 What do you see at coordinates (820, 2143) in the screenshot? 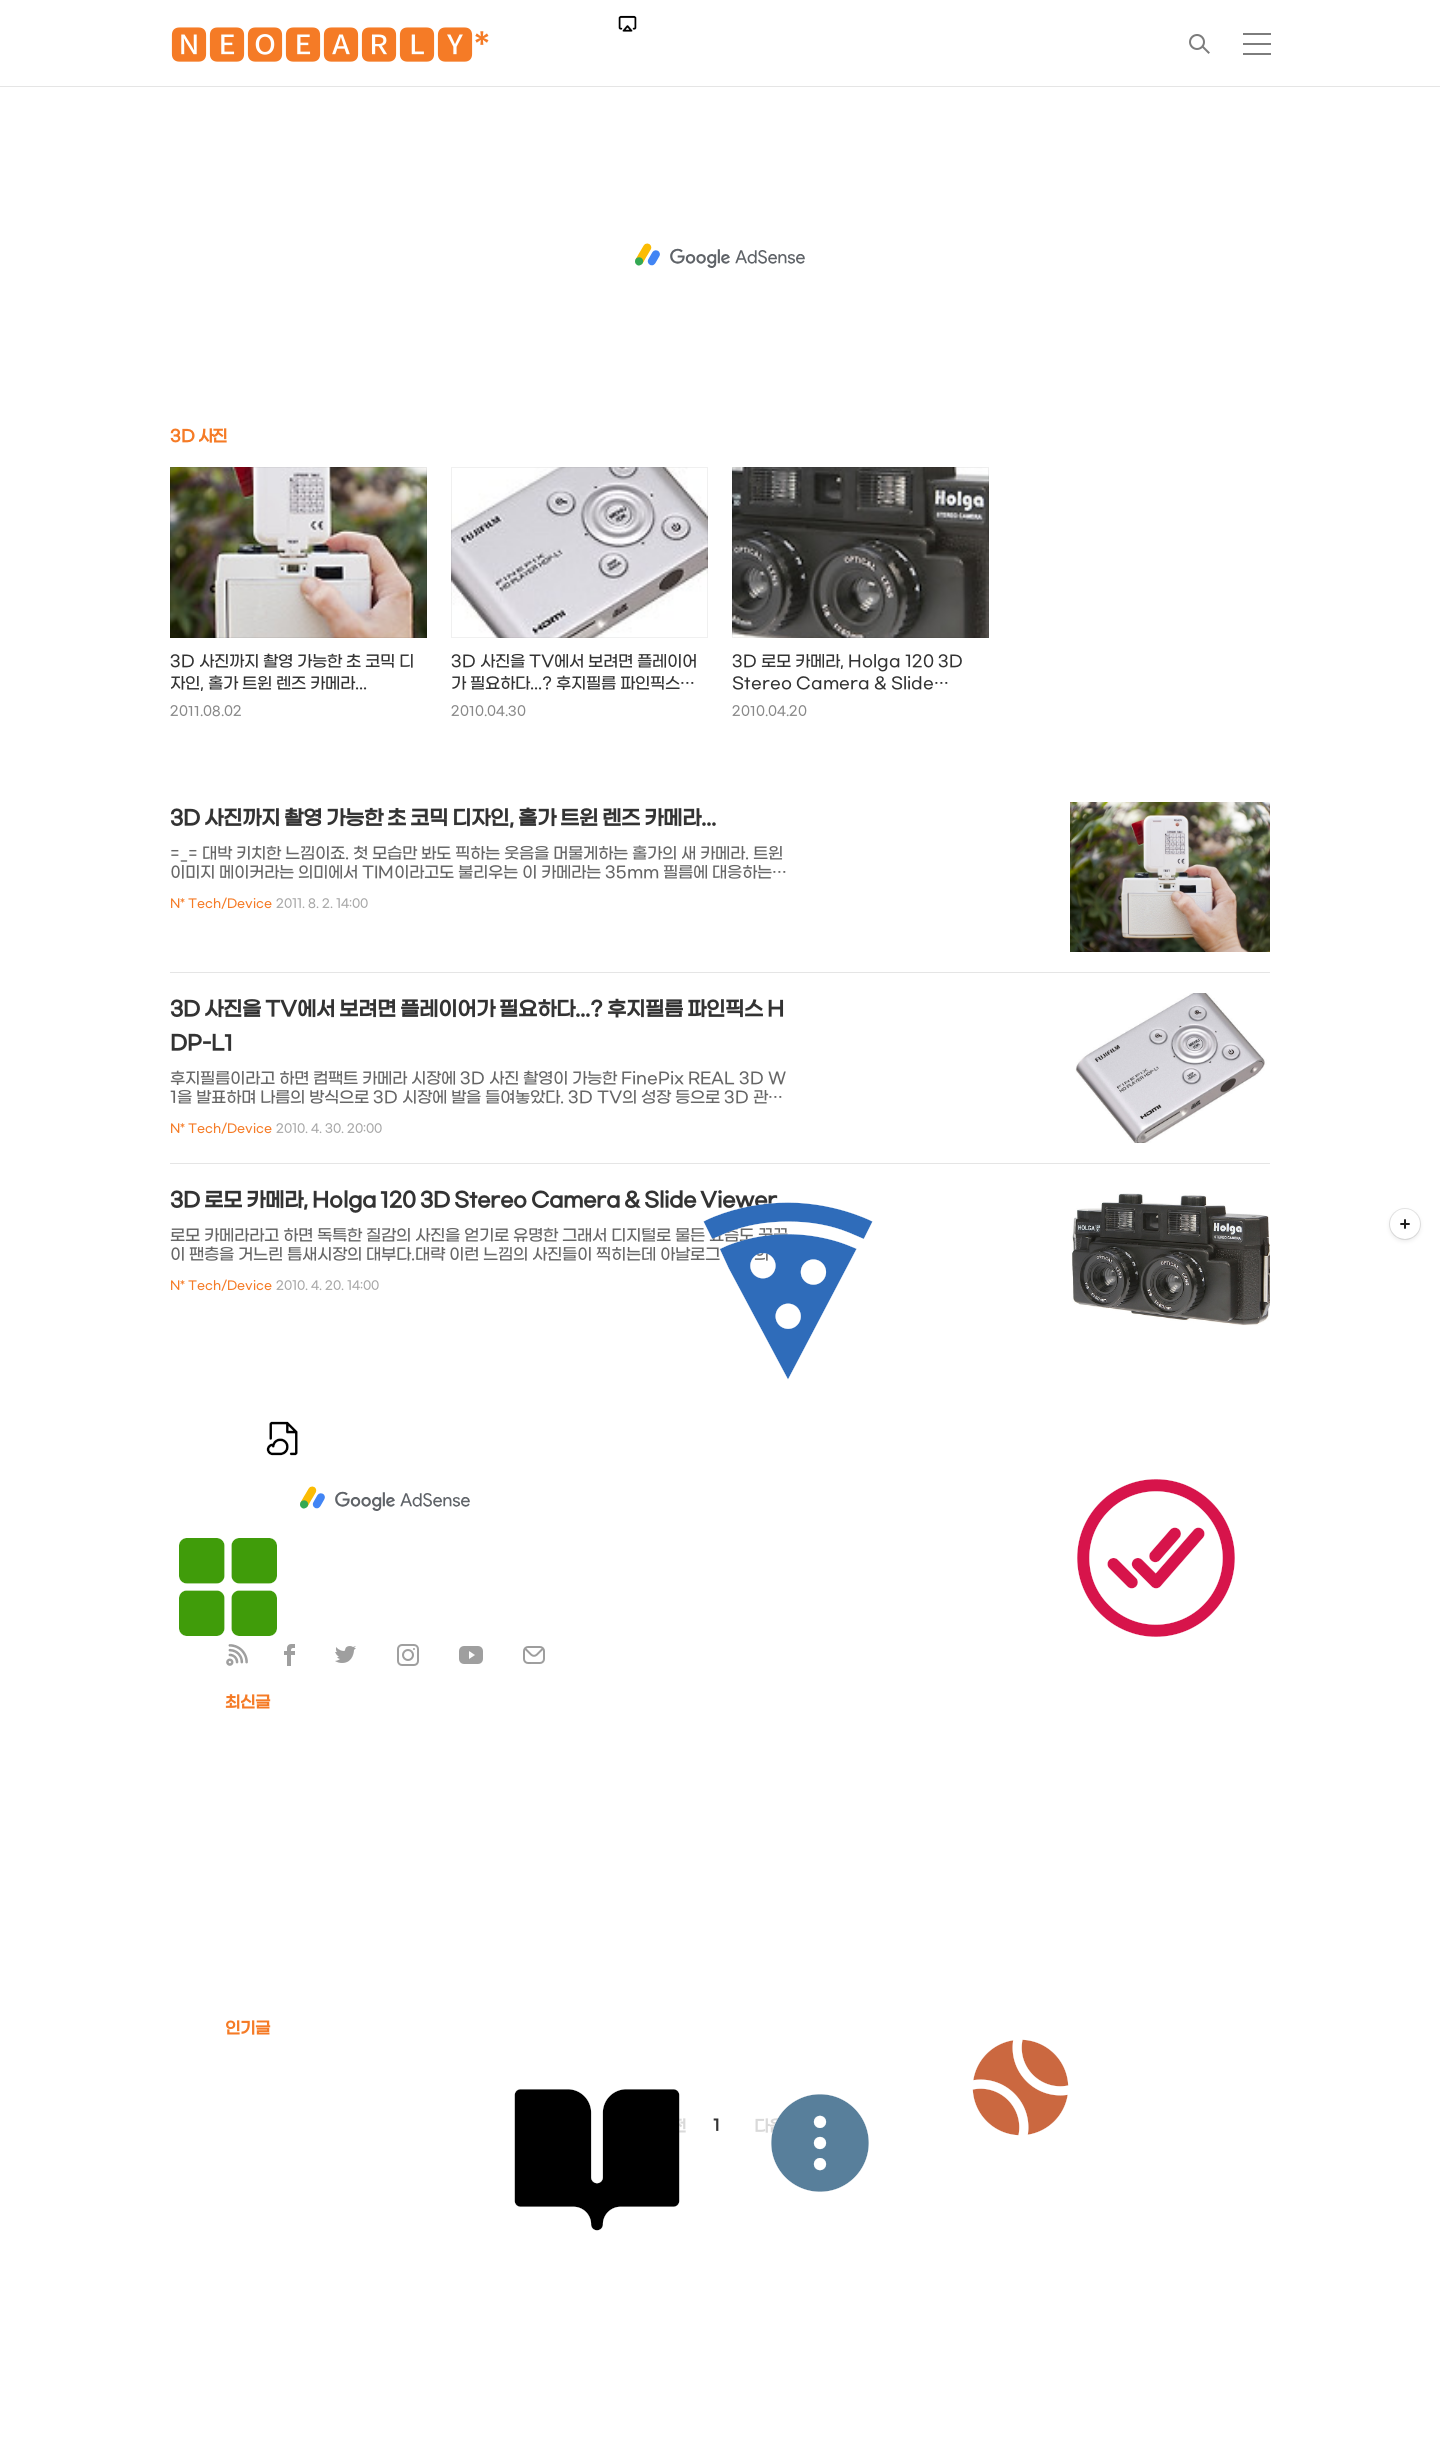
I see `open more options menu` at bounding box center [820, 2143].